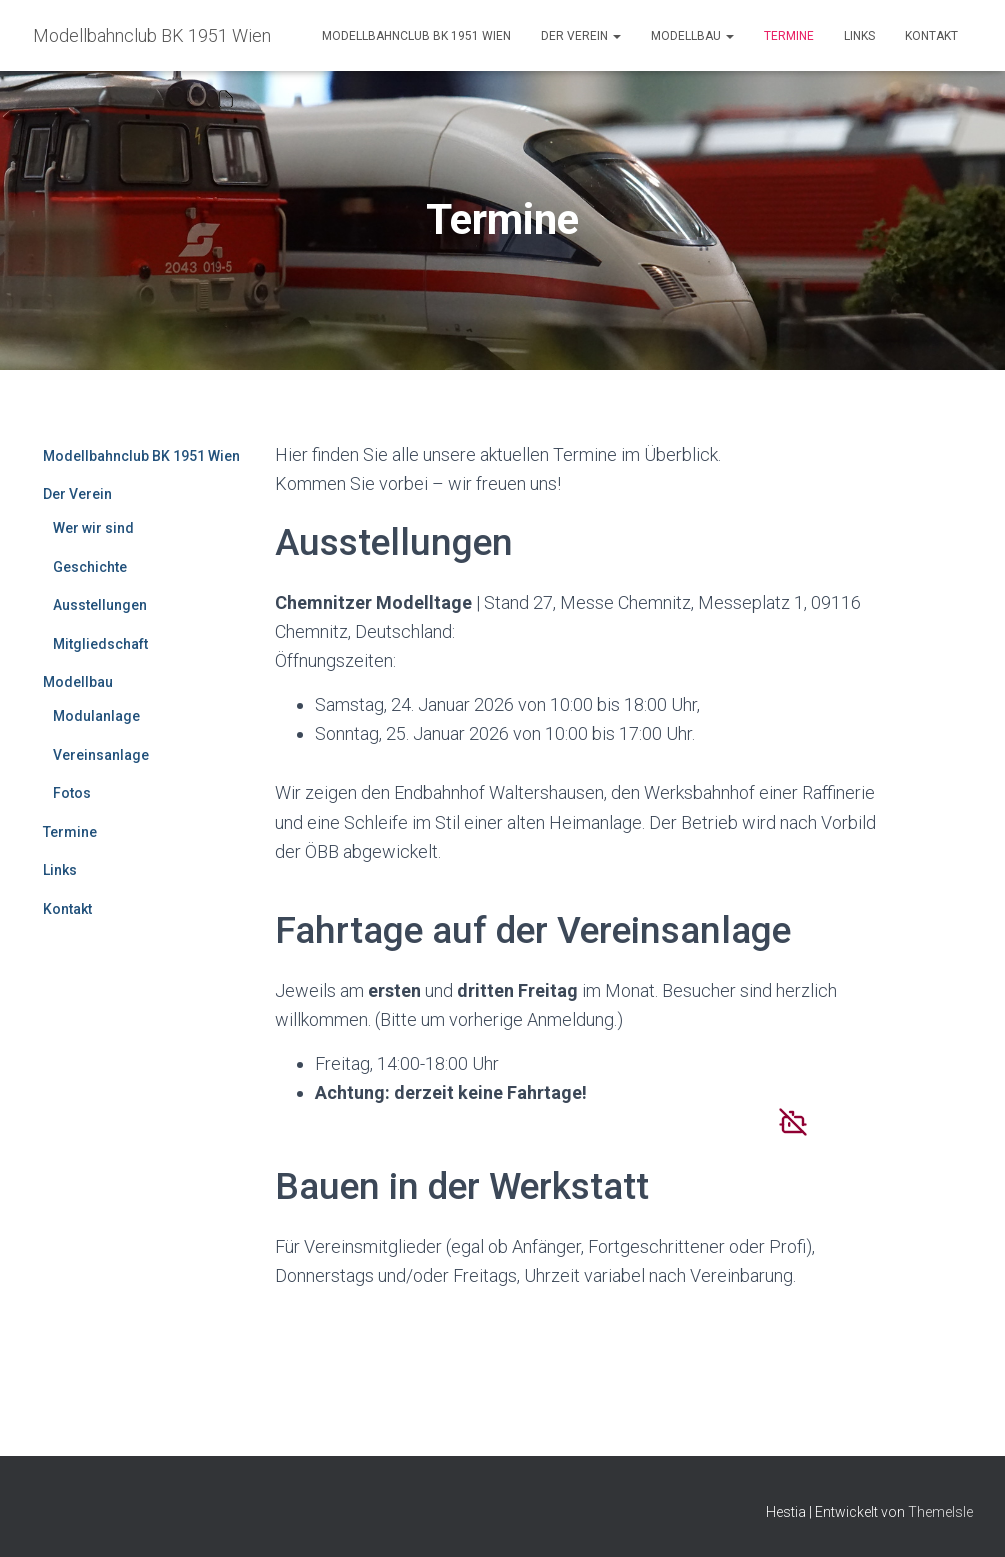 Image resolution: width=1005 pixels, height=1557 pixels. Describe the element at coordinates (226, 99) in the screenshot. I see `view document details` at that location.